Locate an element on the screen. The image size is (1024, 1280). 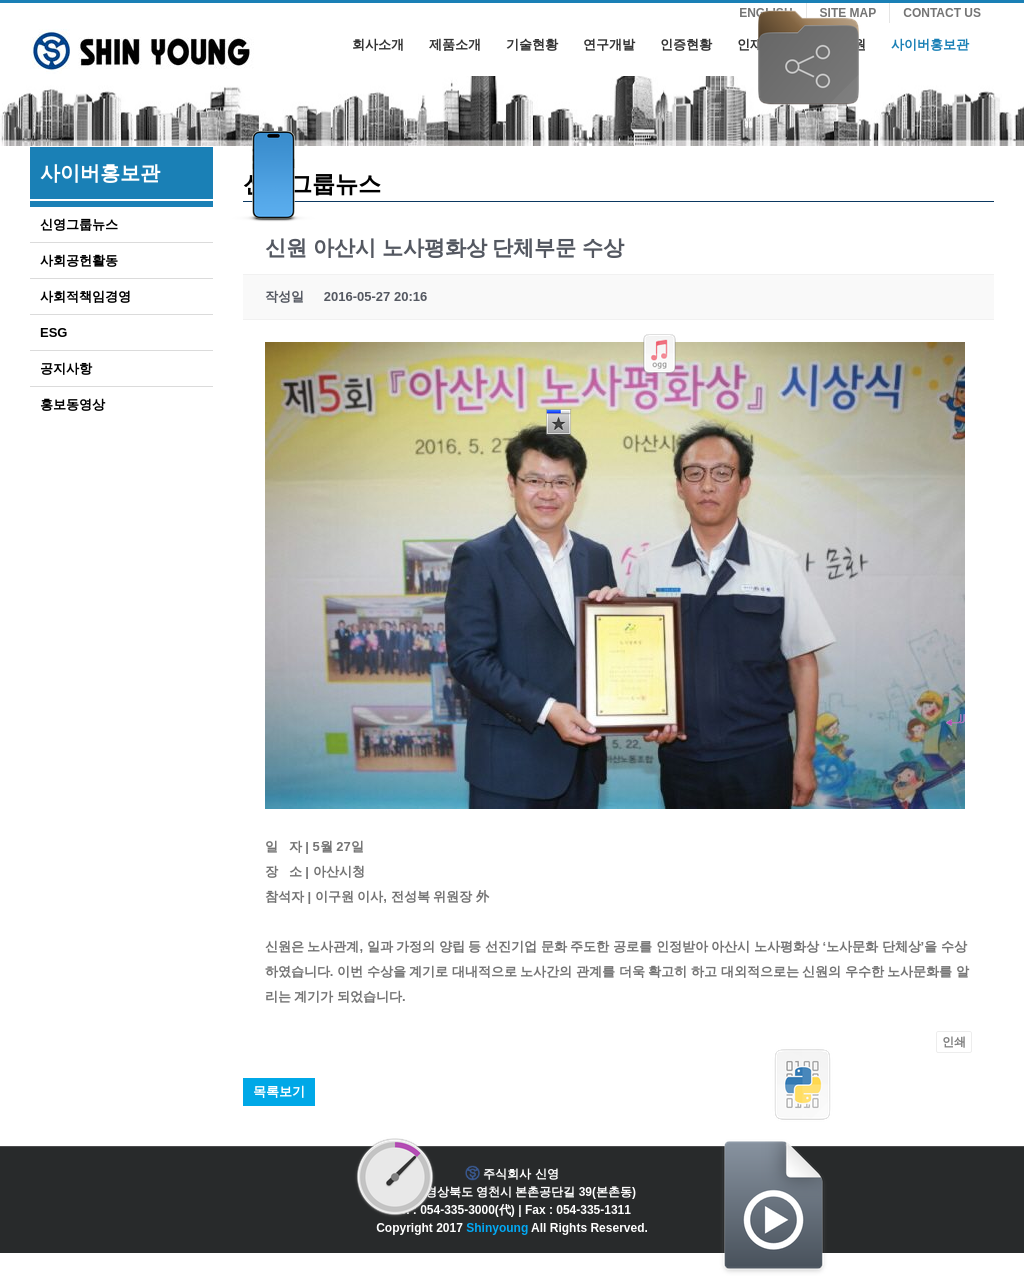
a kdenlive title clip file is located at coordinates (773, 1207).